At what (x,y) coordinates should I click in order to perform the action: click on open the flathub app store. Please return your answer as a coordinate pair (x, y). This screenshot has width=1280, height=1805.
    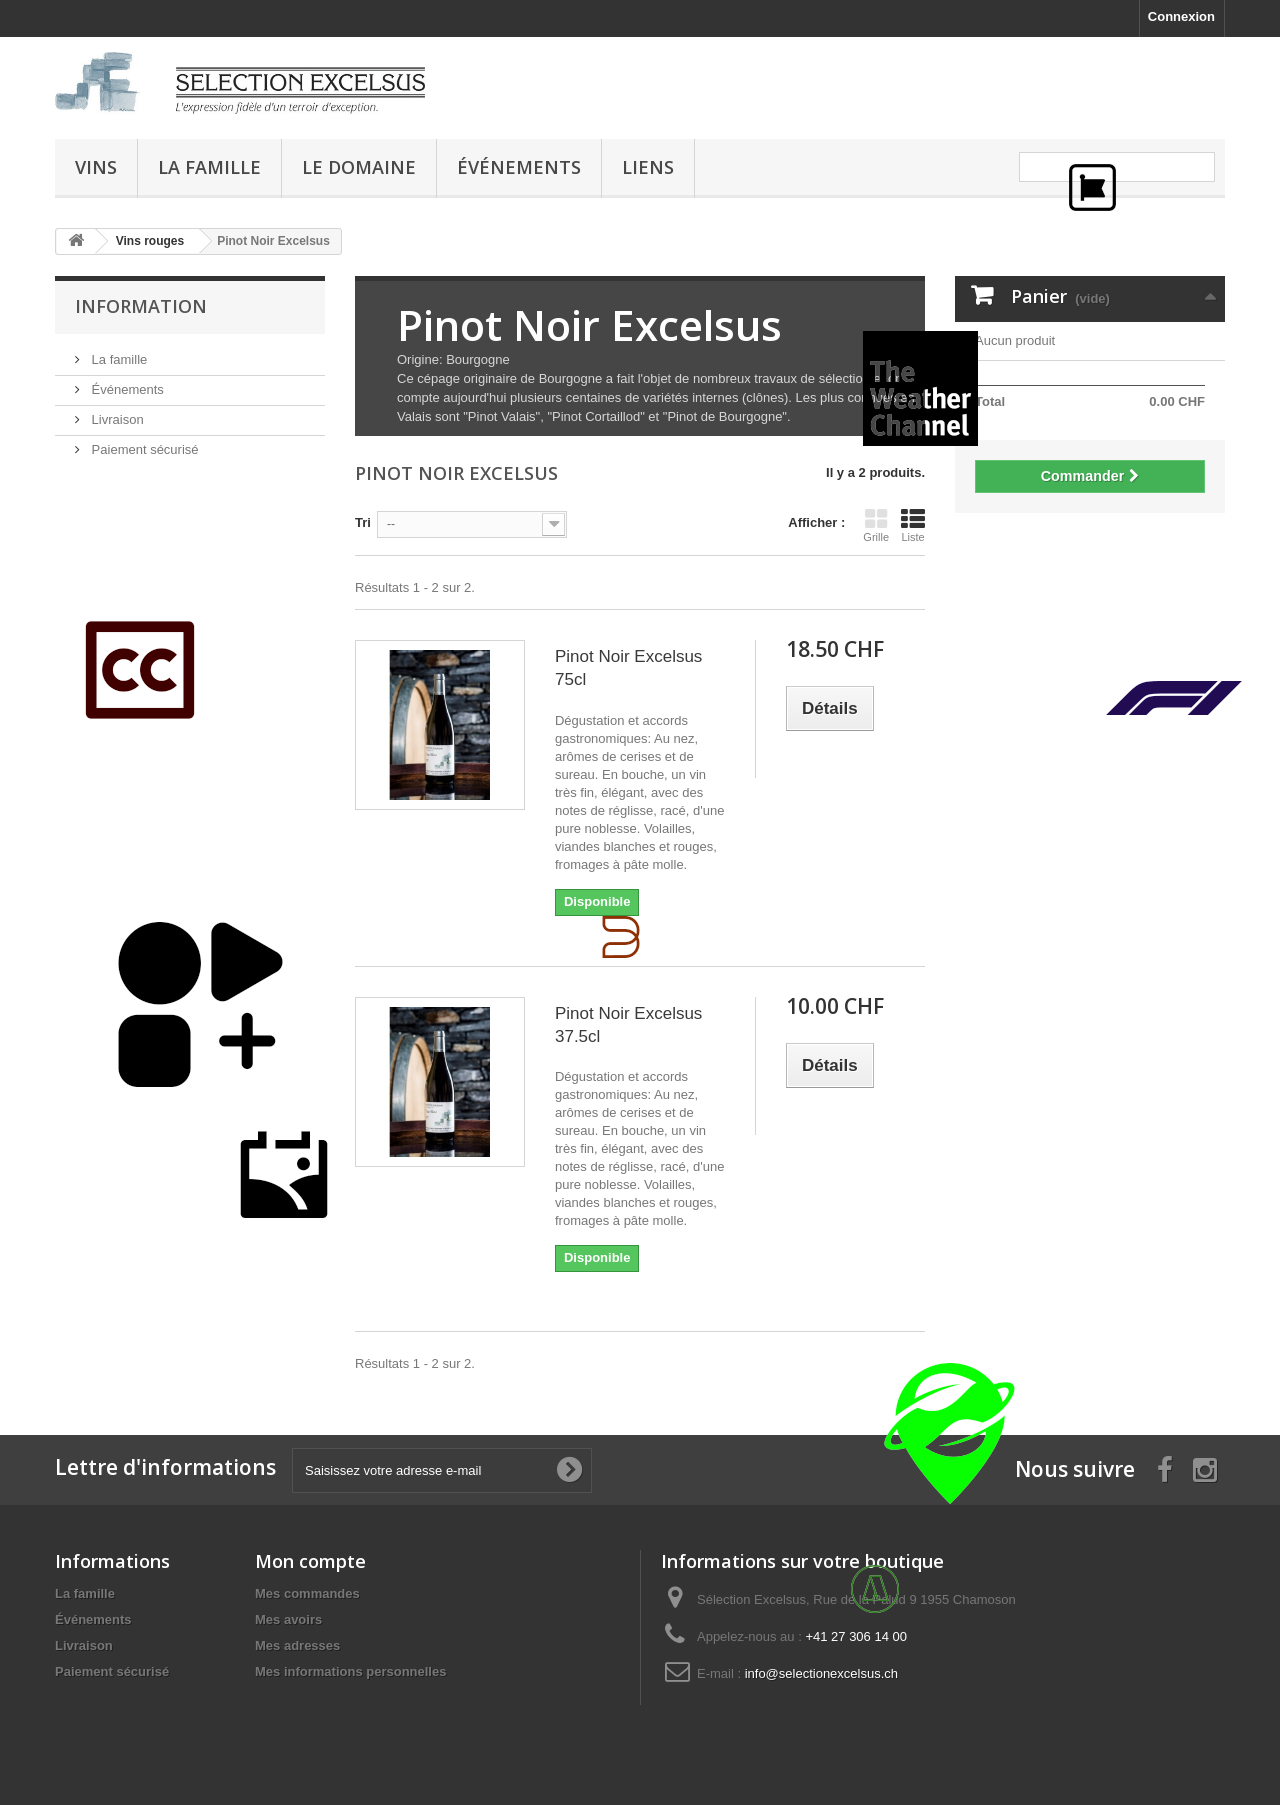
    Looking at the image, I should click on (200, 1004).